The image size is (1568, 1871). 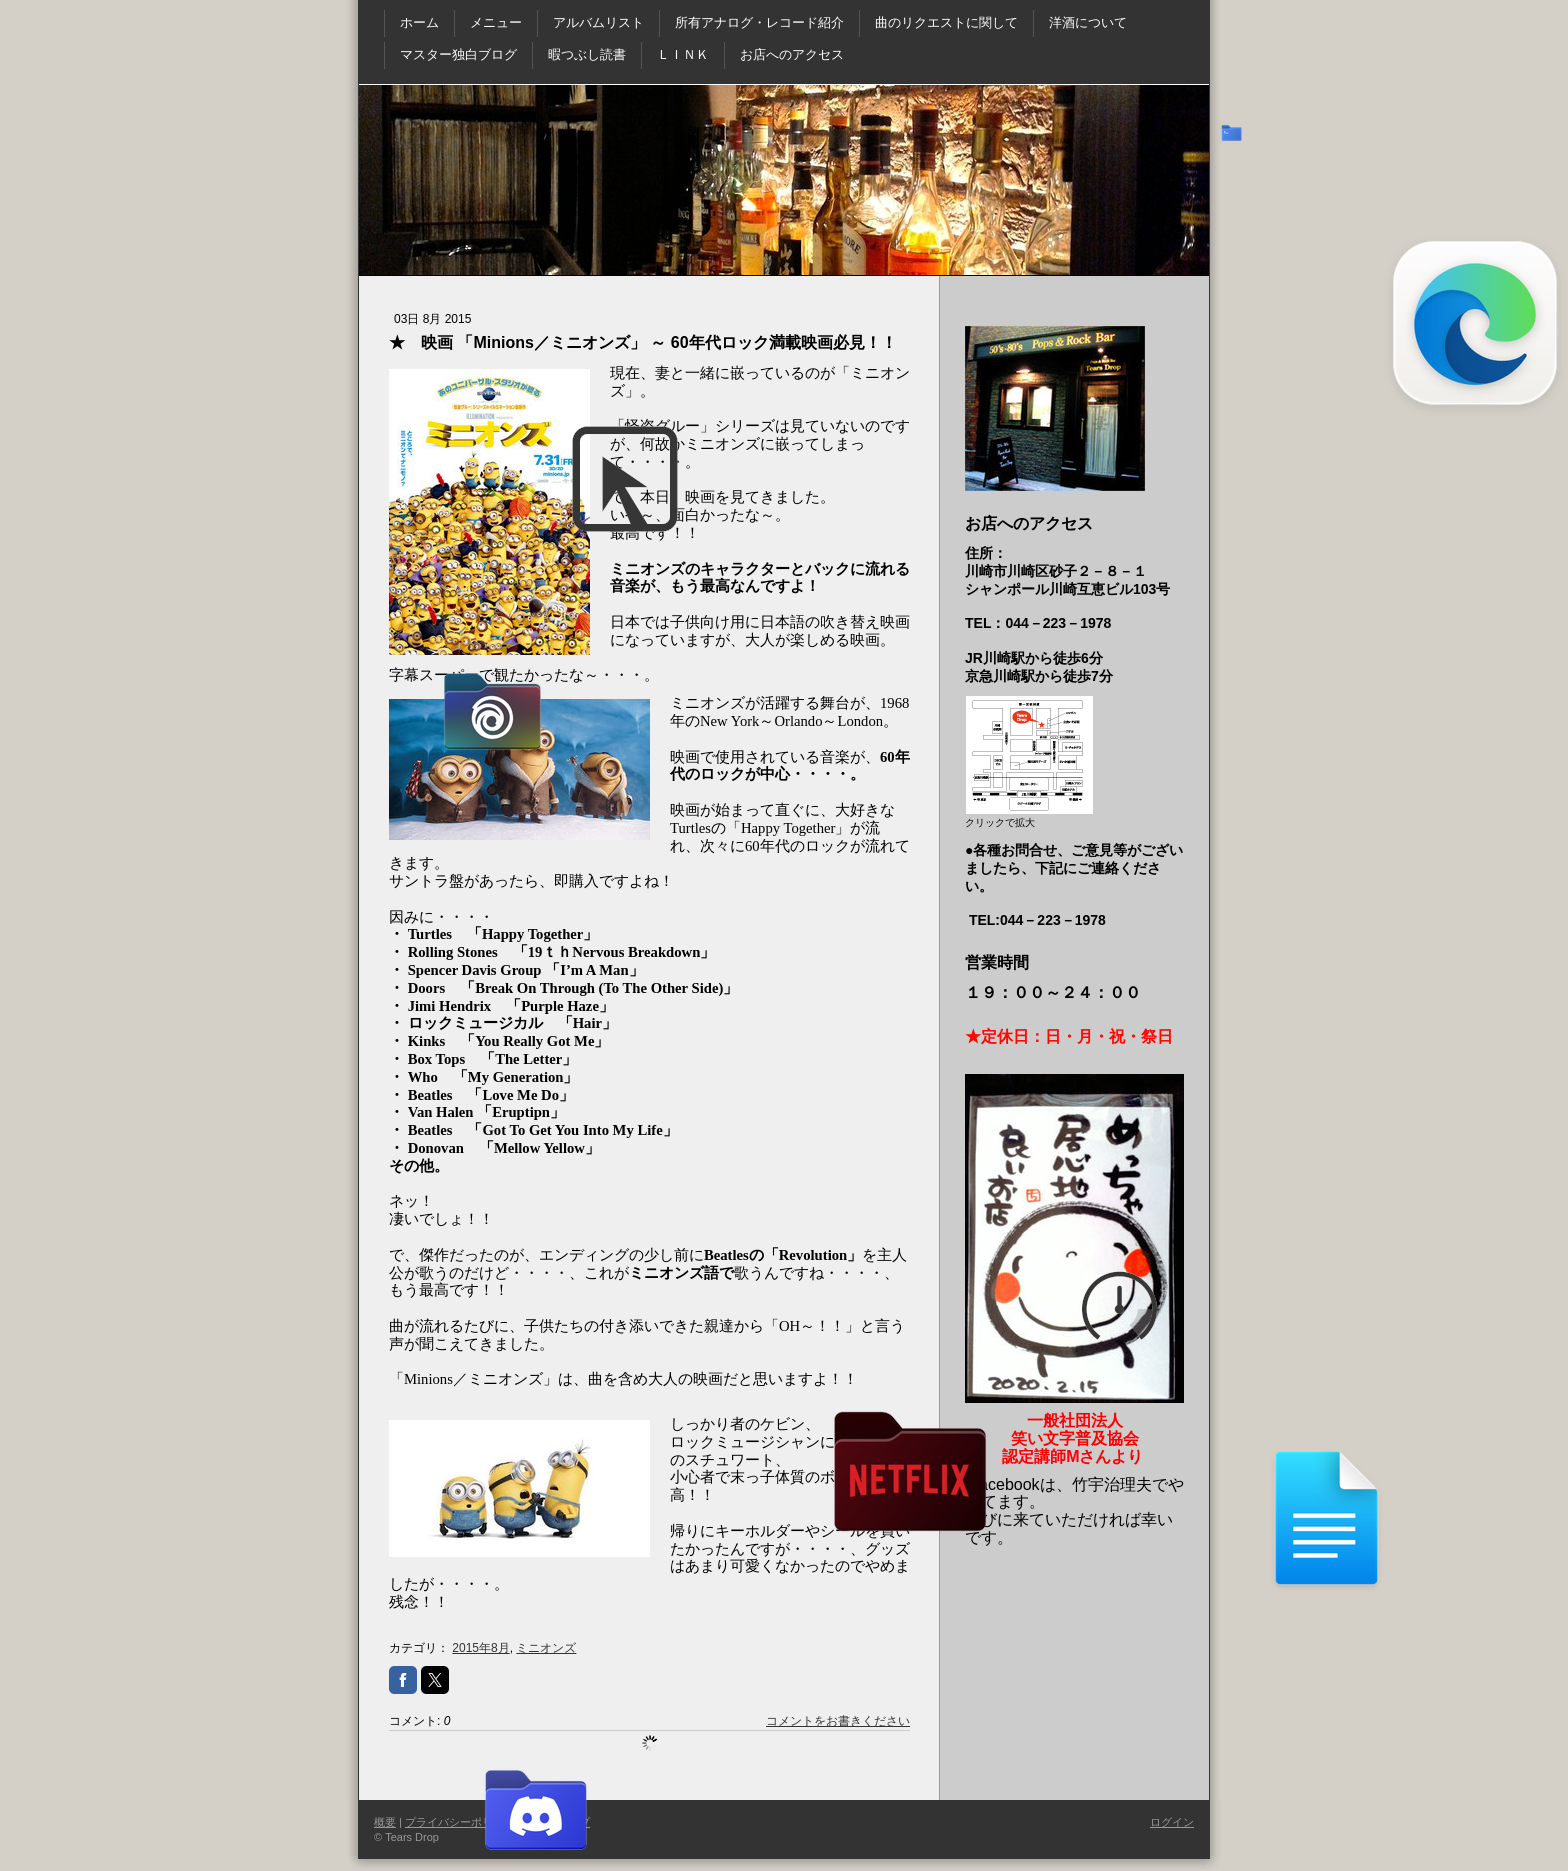 What do you see at coordinates (909, 1475) in the screenshot?
I see `open folder containing Netflix downloads or media` at bounding box center [909, 1475].